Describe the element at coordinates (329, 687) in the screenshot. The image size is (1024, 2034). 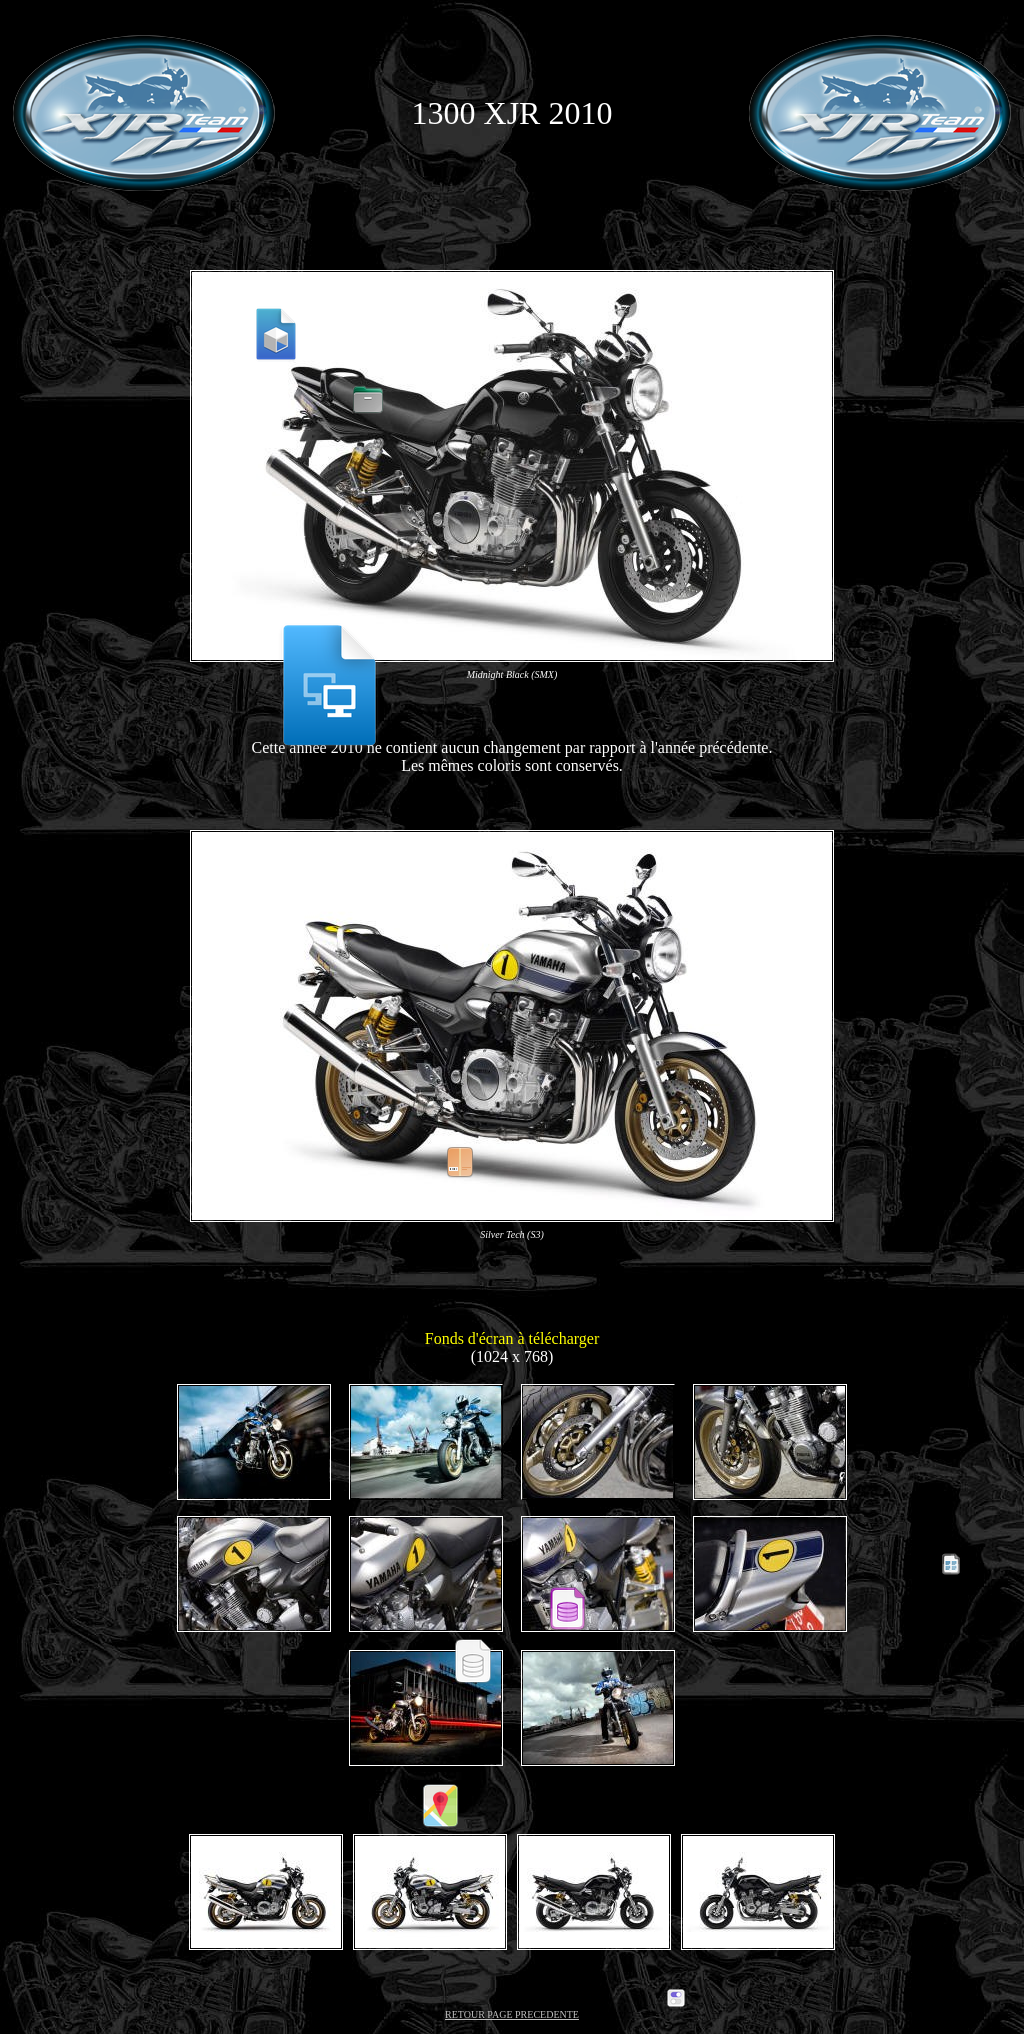
I see `open a remote desktop connection file` at that location.